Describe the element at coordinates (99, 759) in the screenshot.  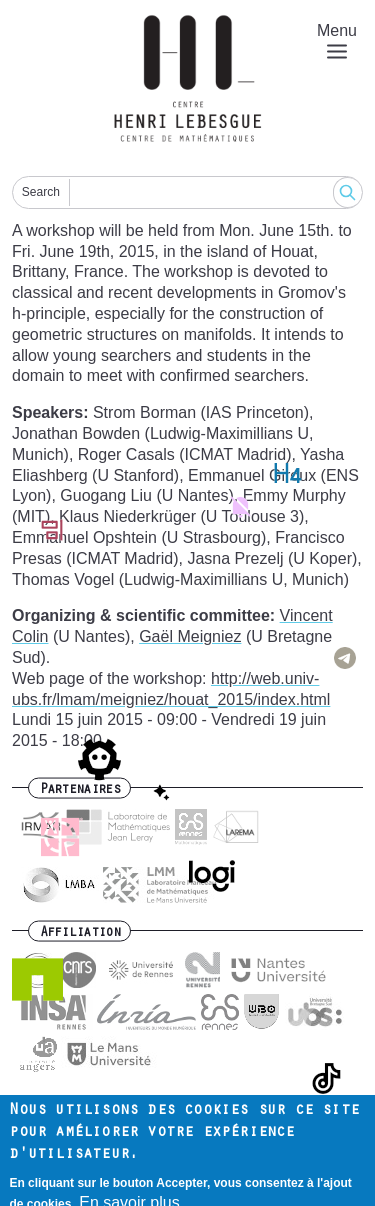
I see `etcd distributed key-value store logo` at that location.